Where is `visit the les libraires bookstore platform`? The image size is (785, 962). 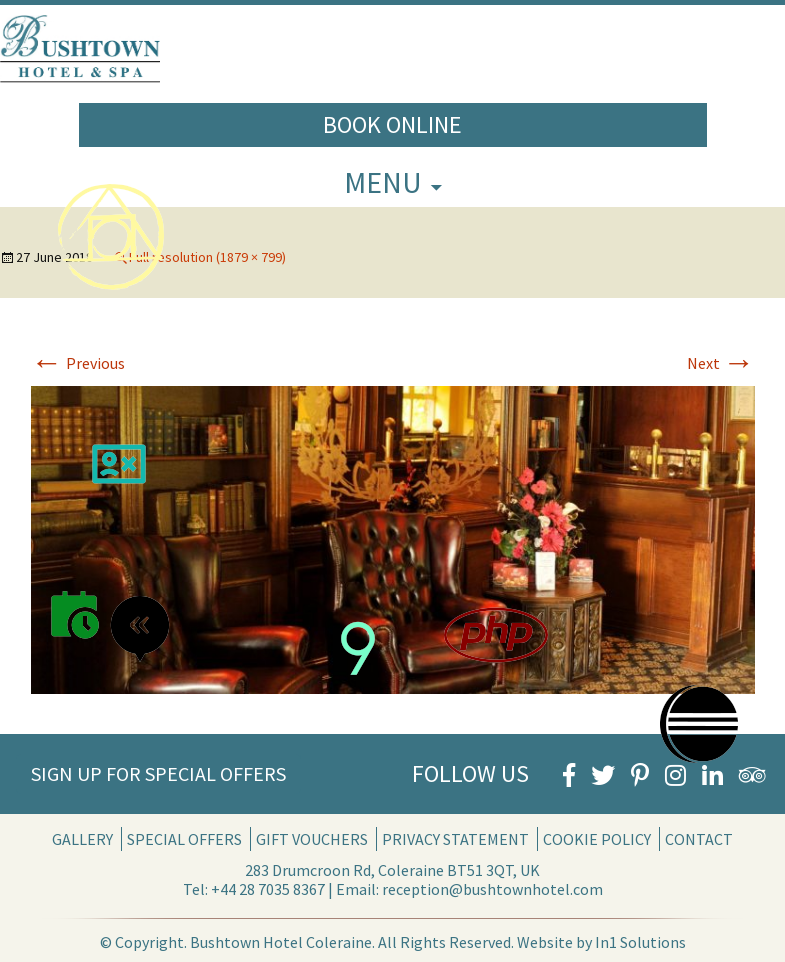
visit the les libraires bookstore platform is located at coordinates (140, 629).